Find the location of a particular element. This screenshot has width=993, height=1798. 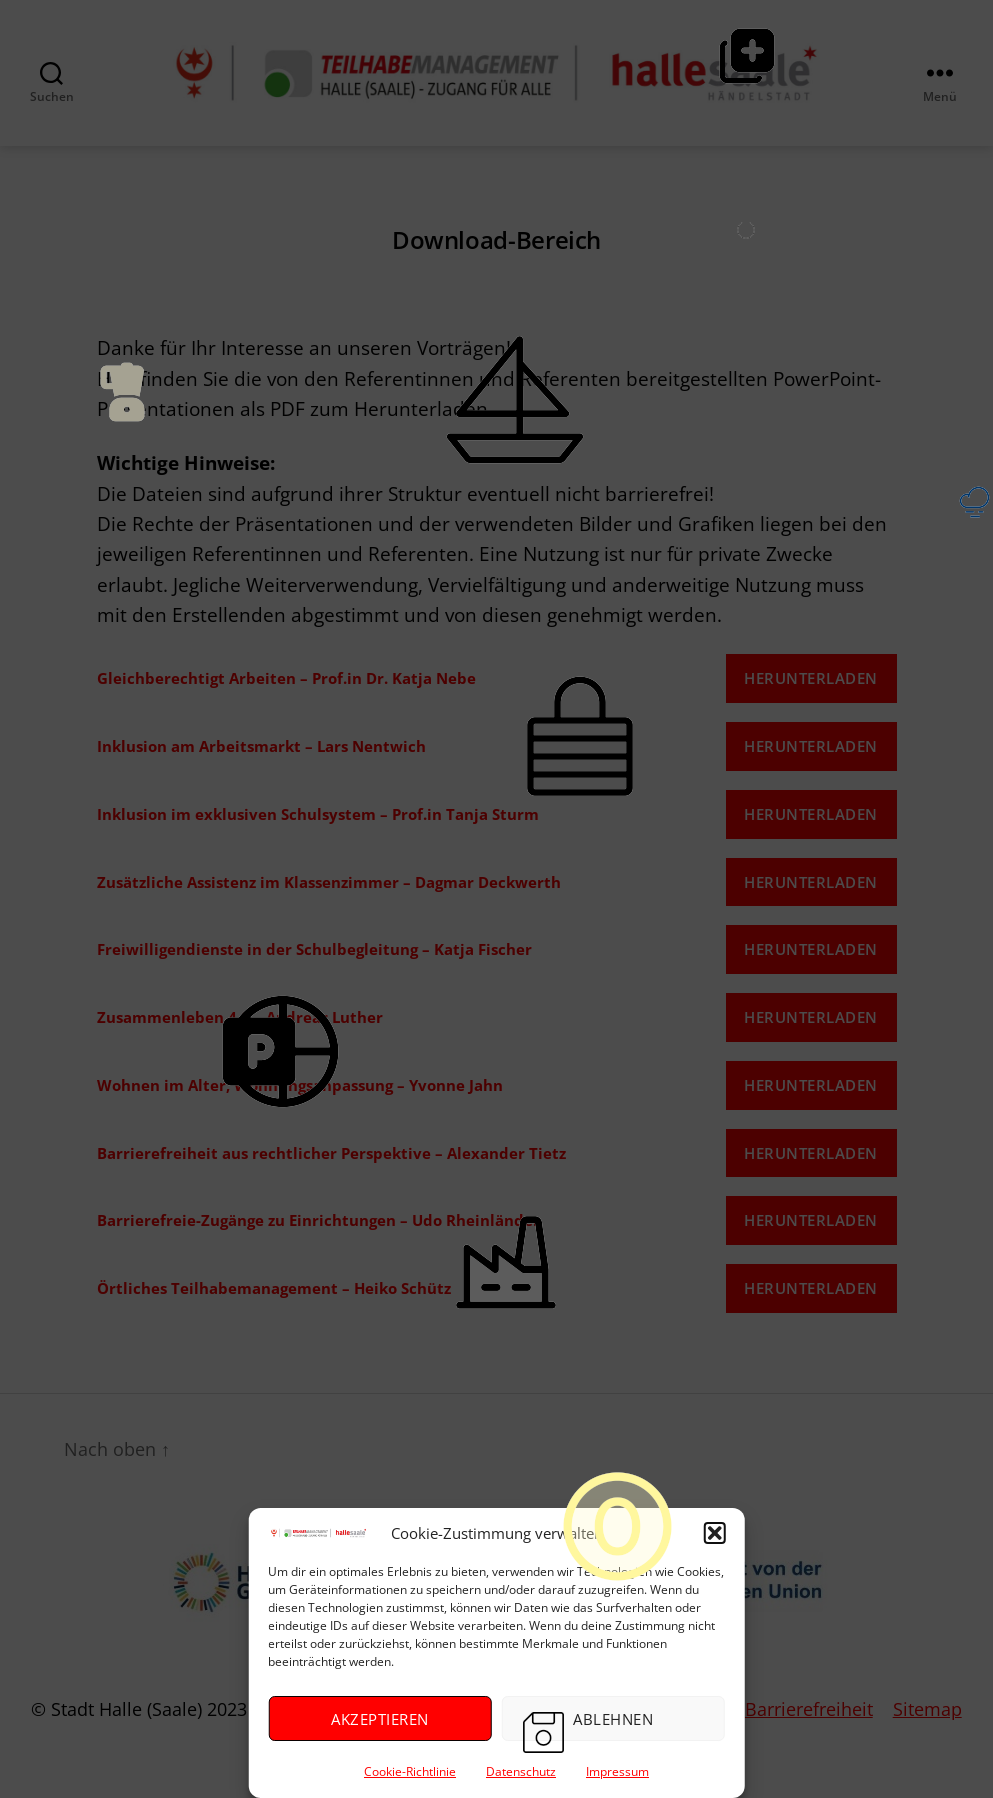

indicates zero items or empty count is located at coordinates (617, 1526).